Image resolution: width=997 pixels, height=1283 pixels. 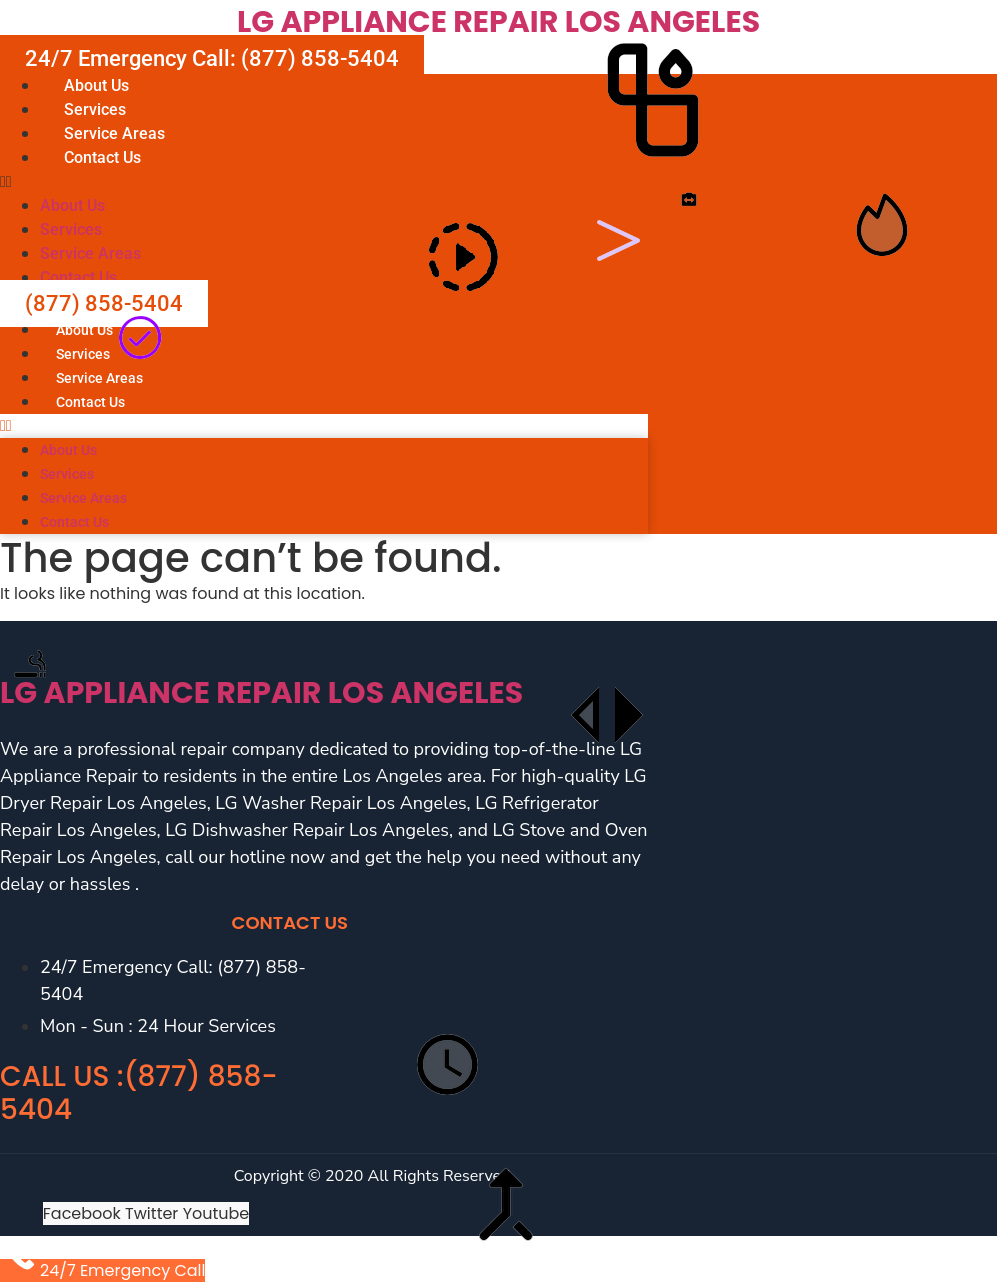 I want to click on enable slow motion video recording, so click(x=463, y=257).